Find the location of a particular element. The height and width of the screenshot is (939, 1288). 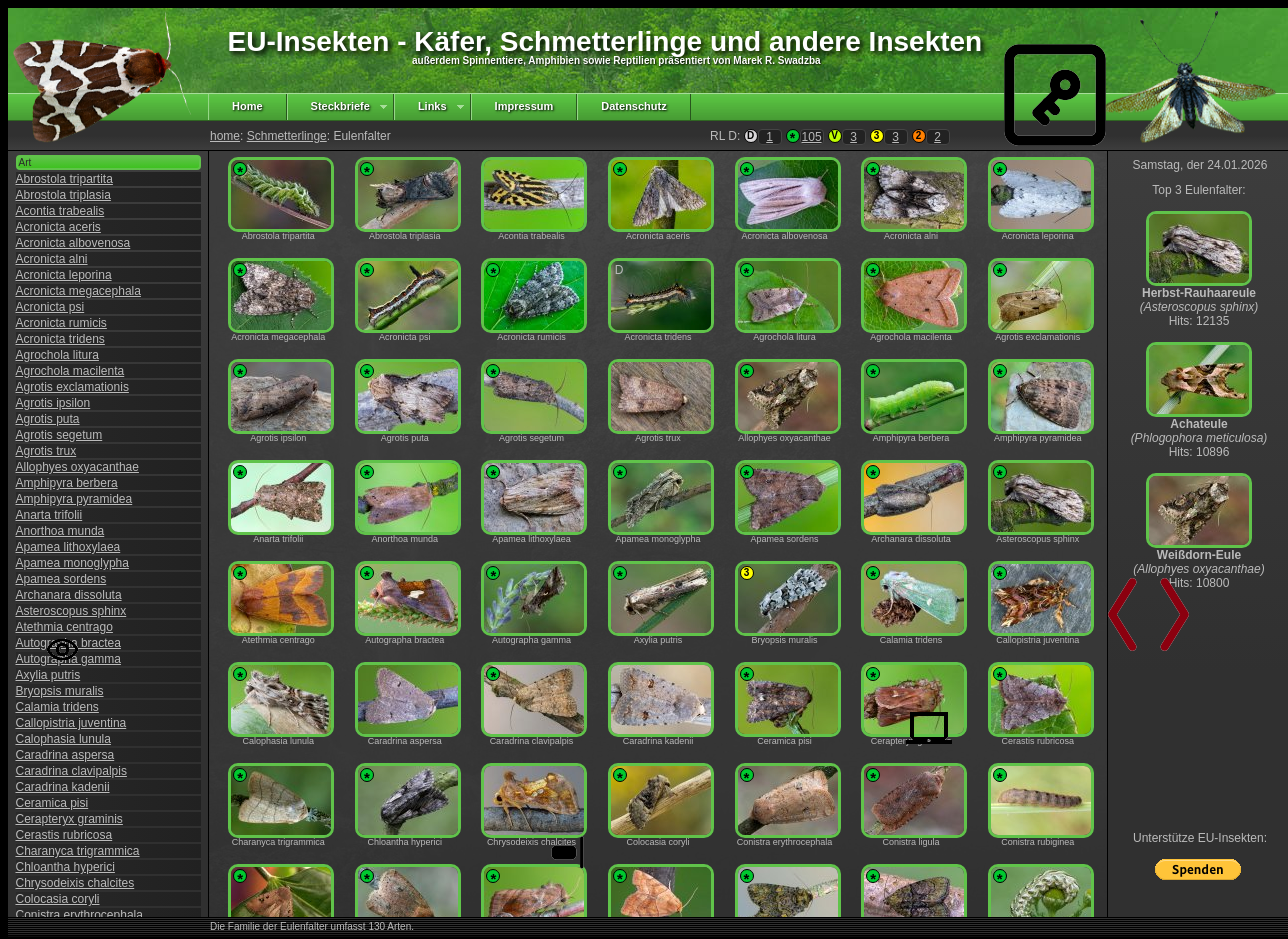

align selected element to the right is located at coordinates (567, 852).